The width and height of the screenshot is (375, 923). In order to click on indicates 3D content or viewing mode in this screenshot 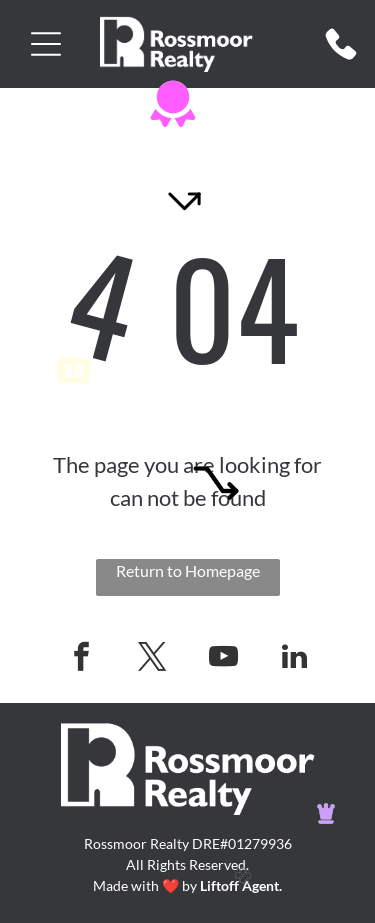, I will do `click(73, 370)`.